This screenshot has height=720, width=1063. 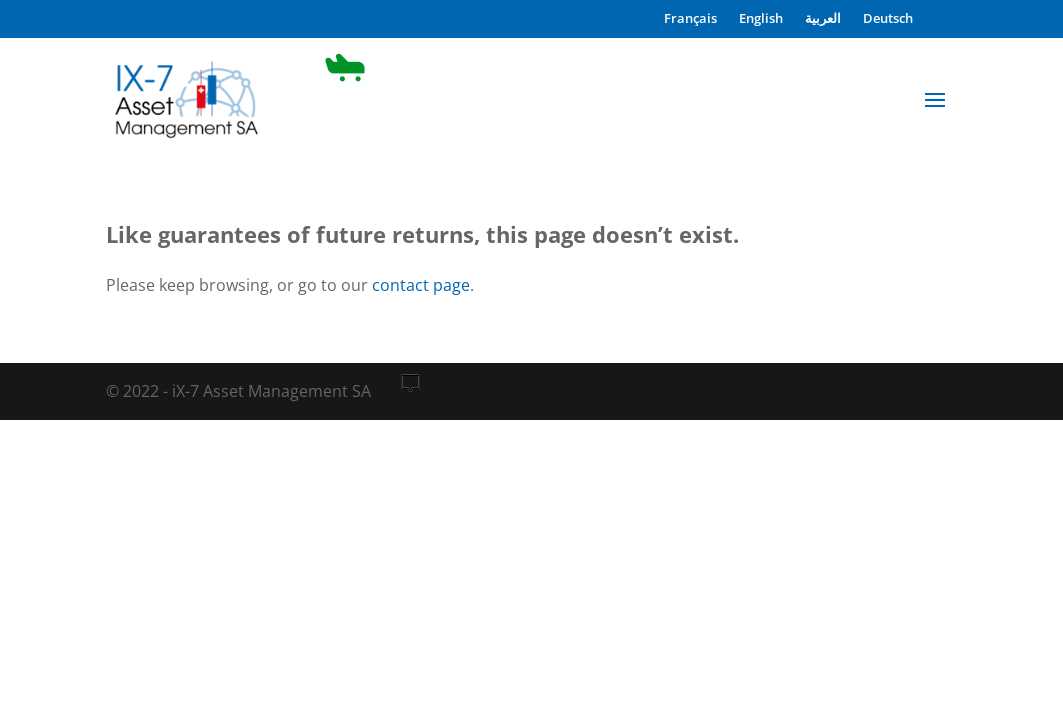 What do you see at coordinates (410, 382) in the screenshot?
I see `open chat or messaging` at bounding box center [410, 382].